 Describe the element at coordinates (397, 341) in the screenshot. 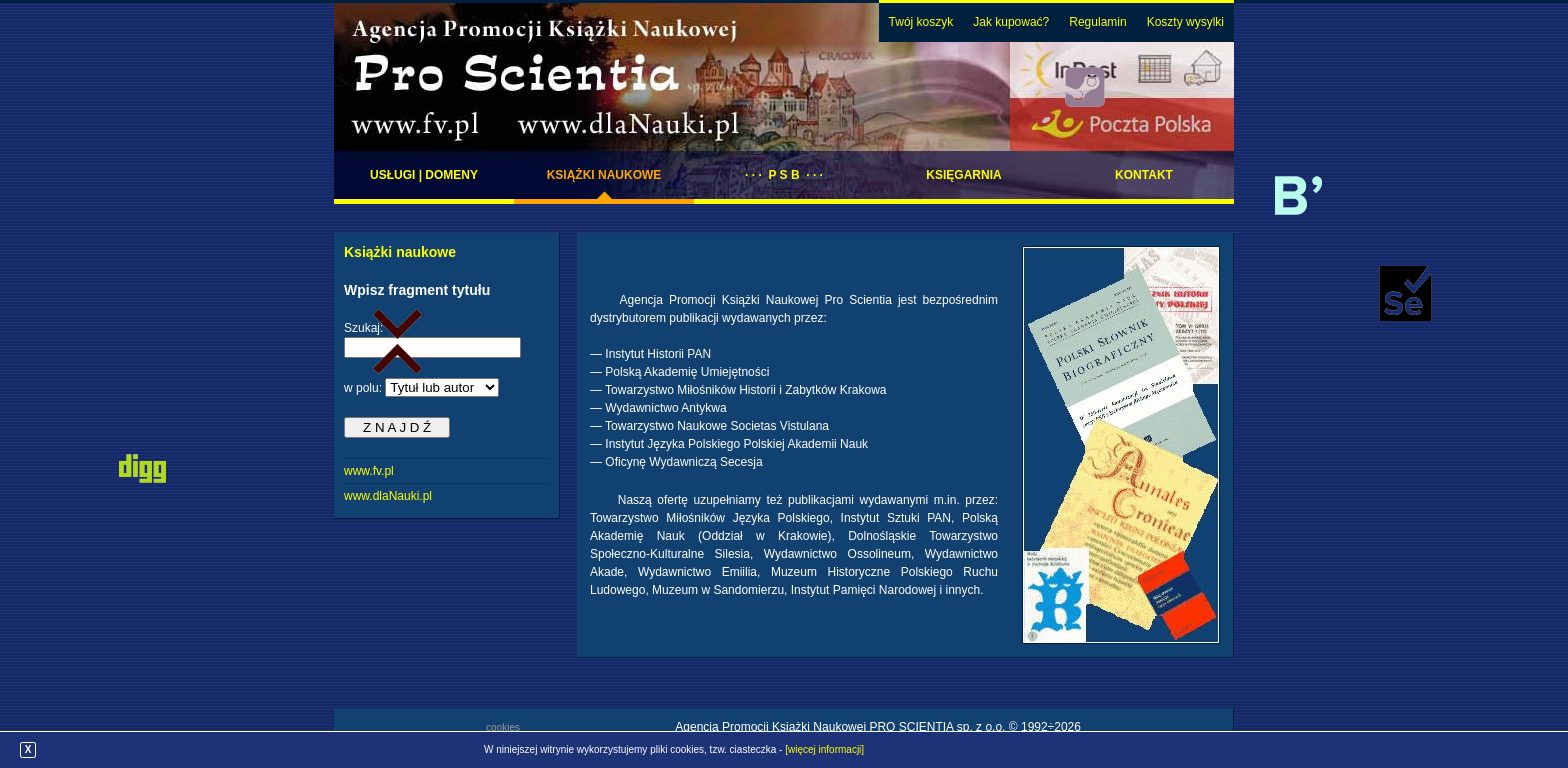

I see `collapse or contract content vertically` at that location.